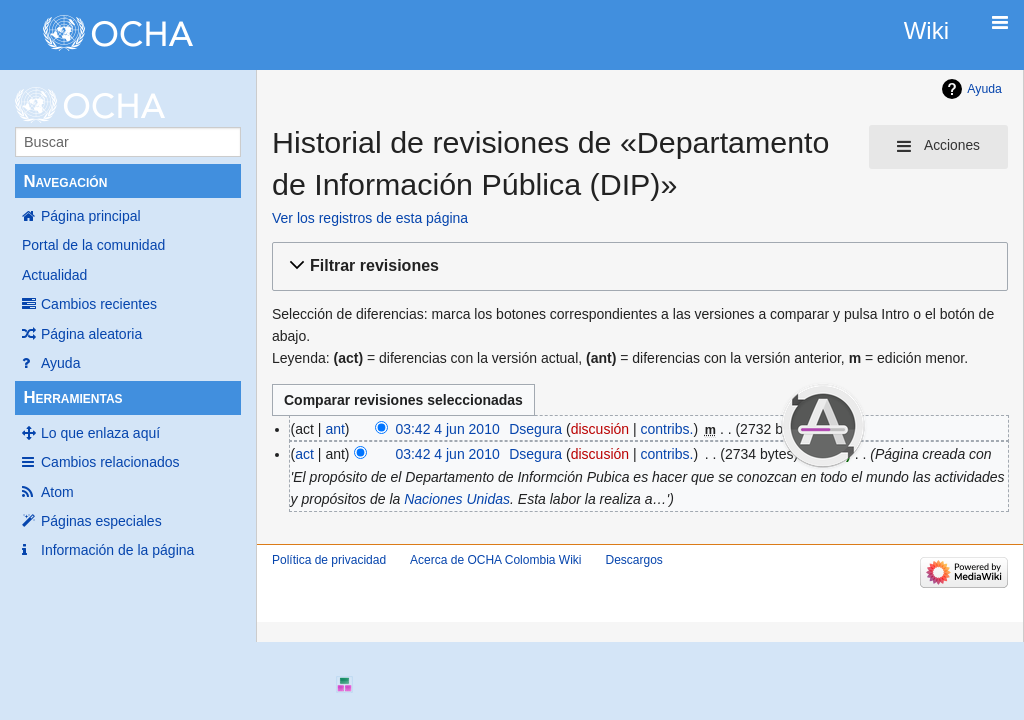 Image resolution: width=1024 pixels, height=720 pixels. What do you see at coordinates (344, 684) in the screenshot?
I see `select all items in the current view` at bounding box center [344, 684].